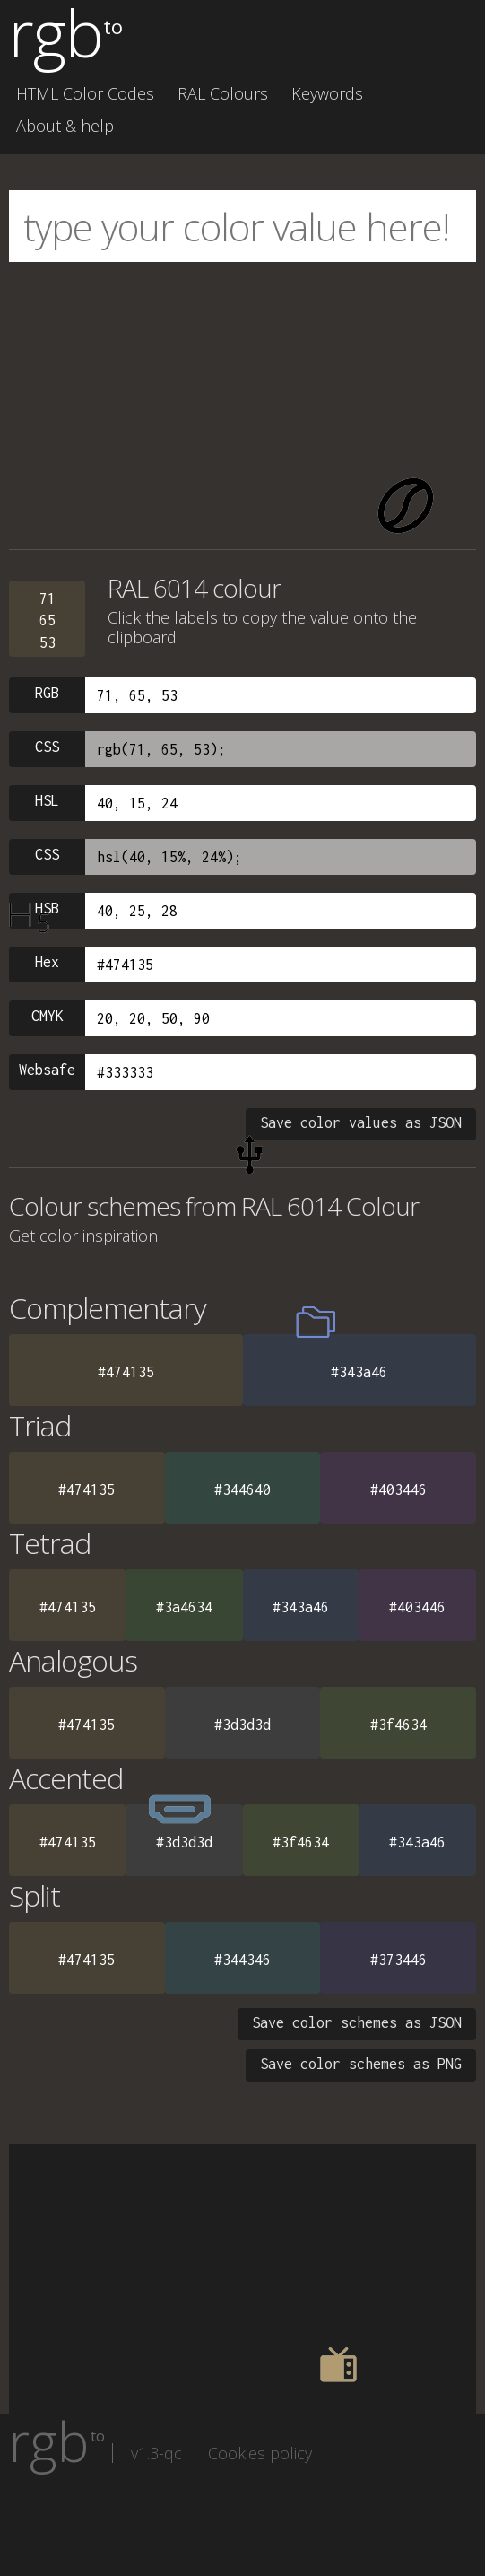 This screenshot has width=485, height=2576. I want to click on browse all folders, so click(315, 1322).